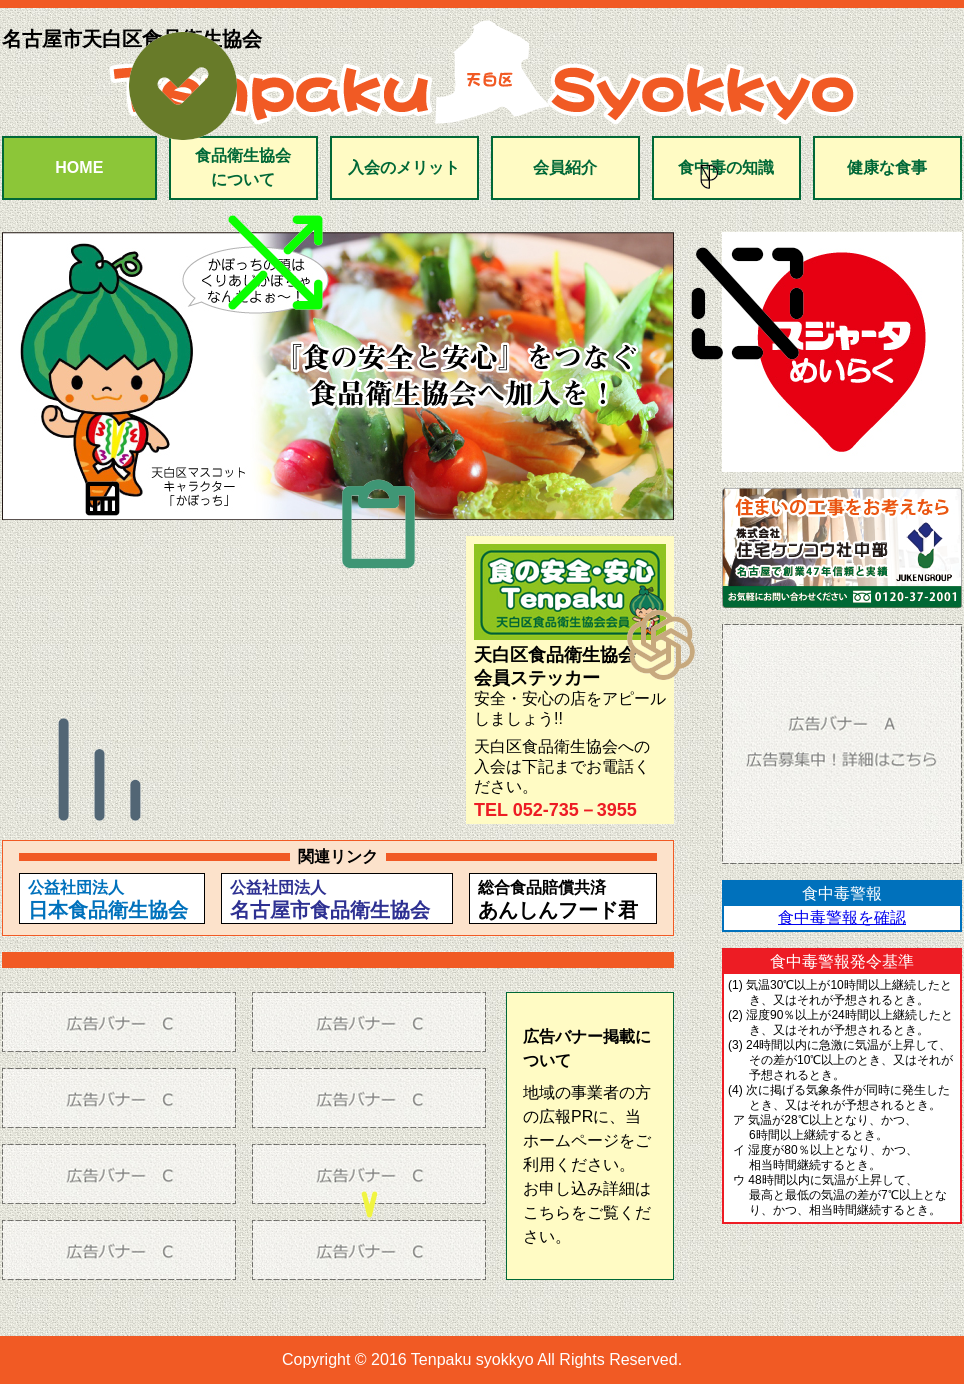 This screenshot has height=1384, width=964. I want to click on phosphor icons logo, so click(707, 175).